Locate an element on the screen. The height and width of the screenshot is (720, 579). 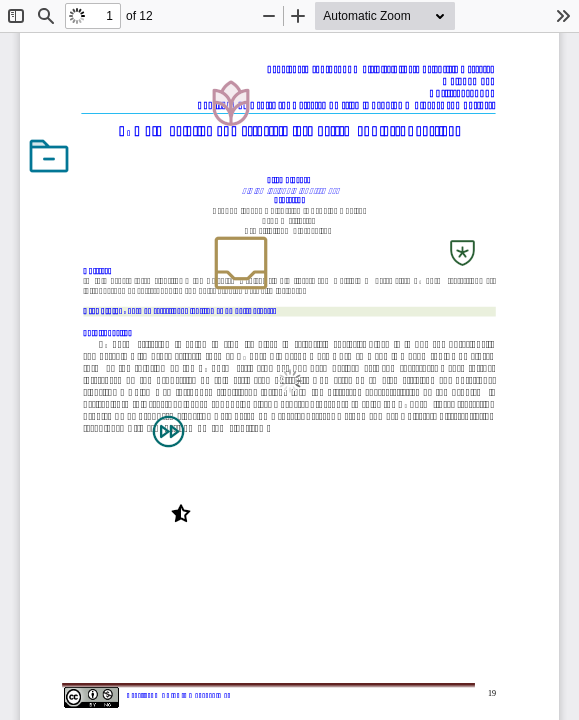
indicates grain or wheat-based ingredients is located at coordinates (231, 104).